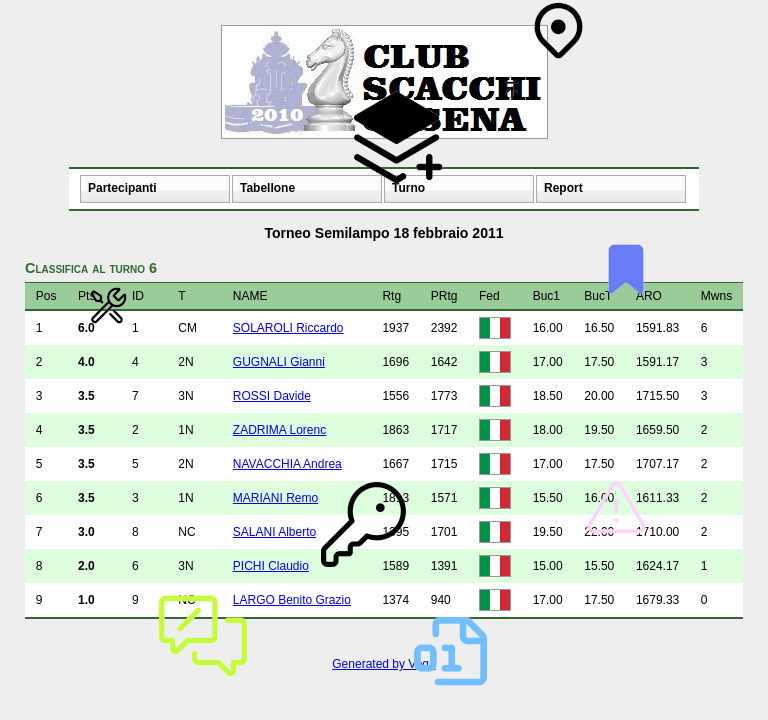 Image resolution: width=768 pixels, height=720 pixels. I want to click on indicates a saved or bookmarked item, so click(626, 269).